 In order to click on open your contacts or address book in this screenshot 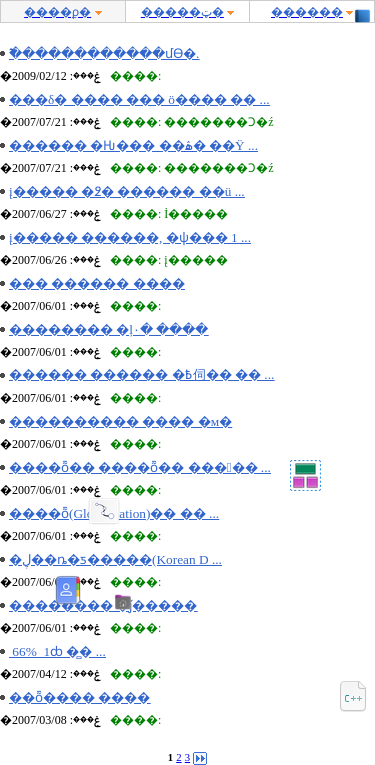, I will do `click(68, 590)`.